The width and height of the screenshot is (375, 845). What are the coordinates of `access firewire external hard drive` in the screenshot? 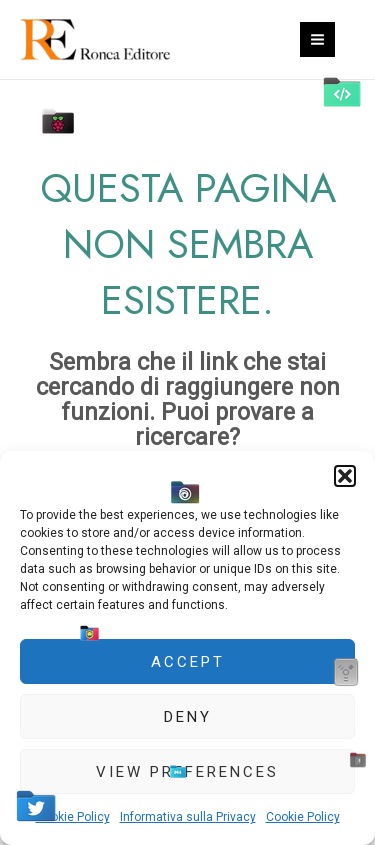 It's located at (346, 672).